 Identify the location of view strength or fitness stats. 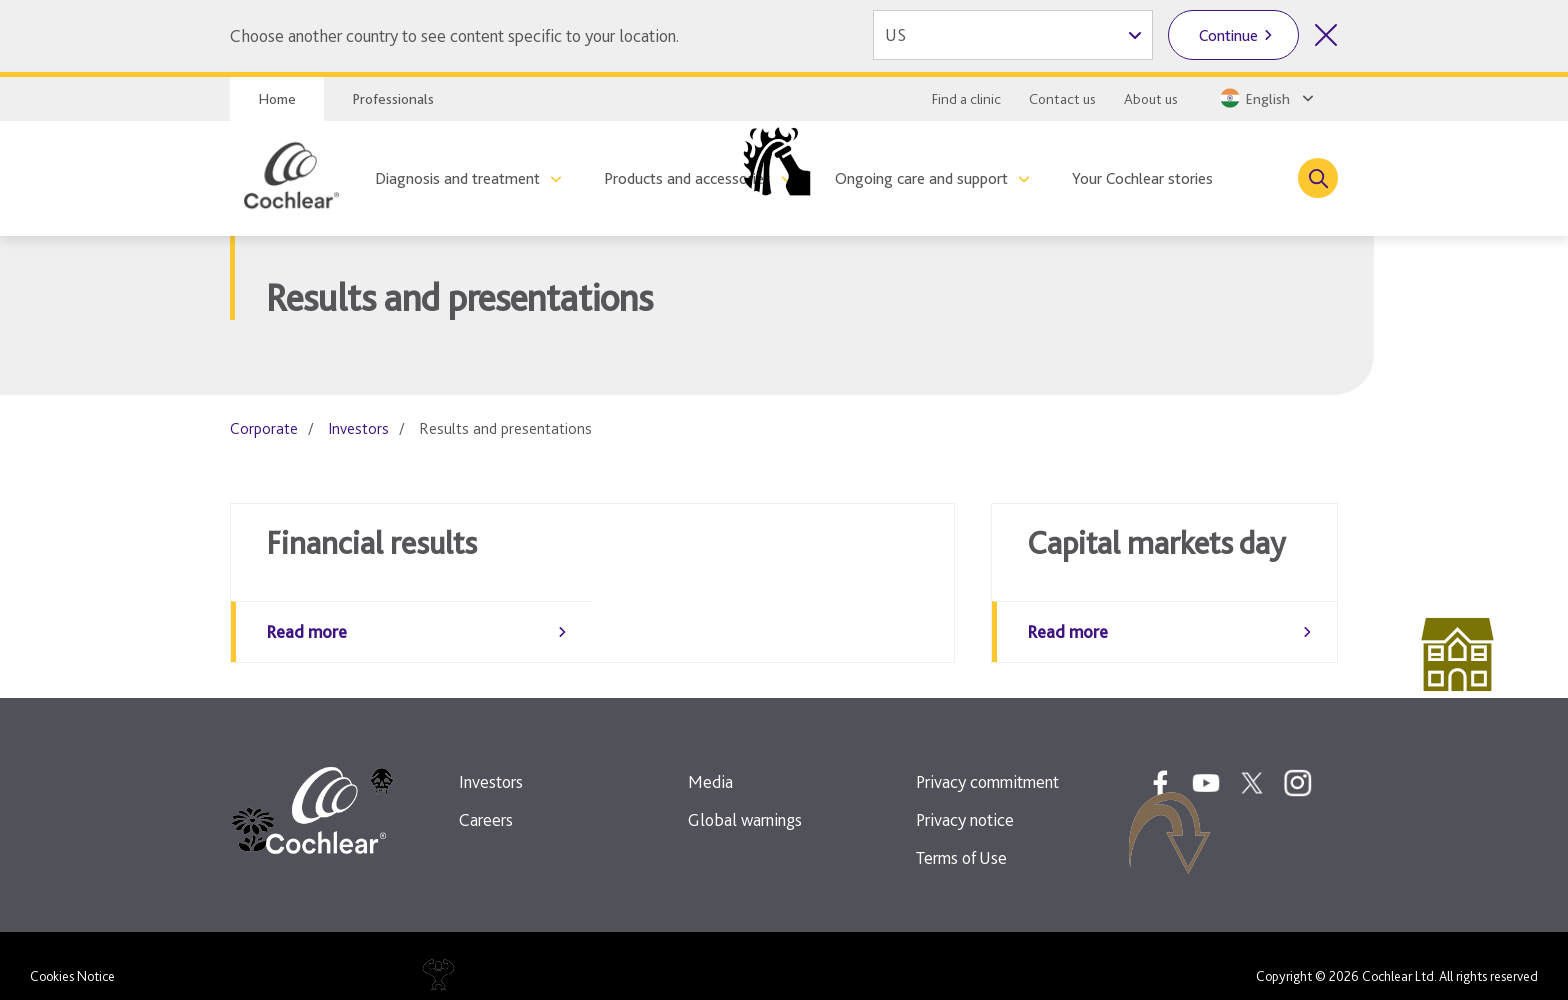
(438, 974).